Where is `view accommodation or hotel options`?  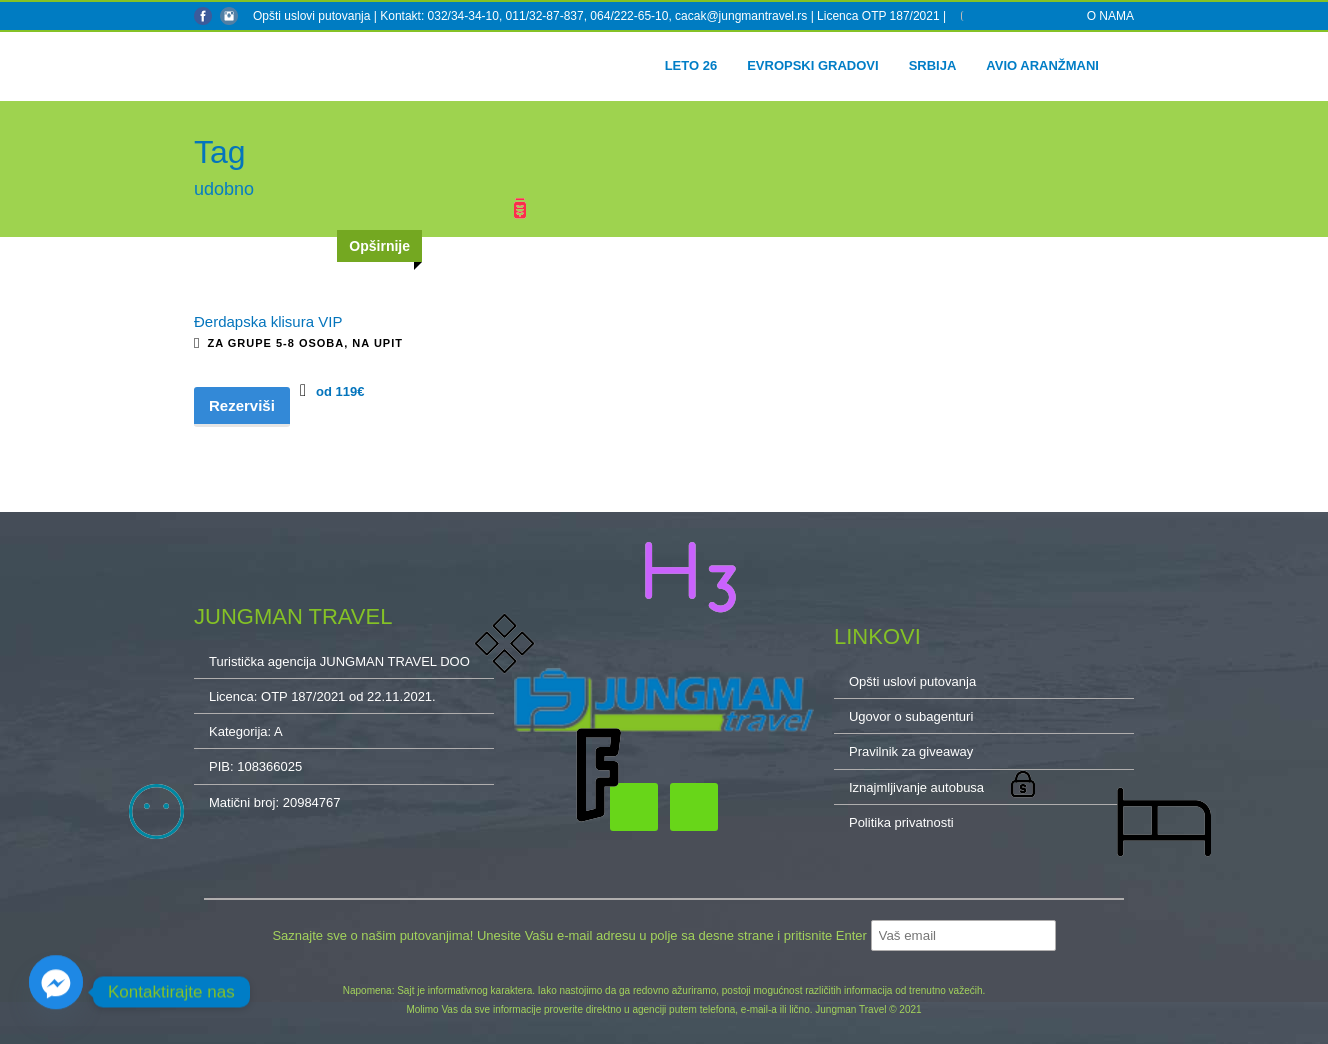
view accommodation or hotel options is located at coordinates (1161, 822).